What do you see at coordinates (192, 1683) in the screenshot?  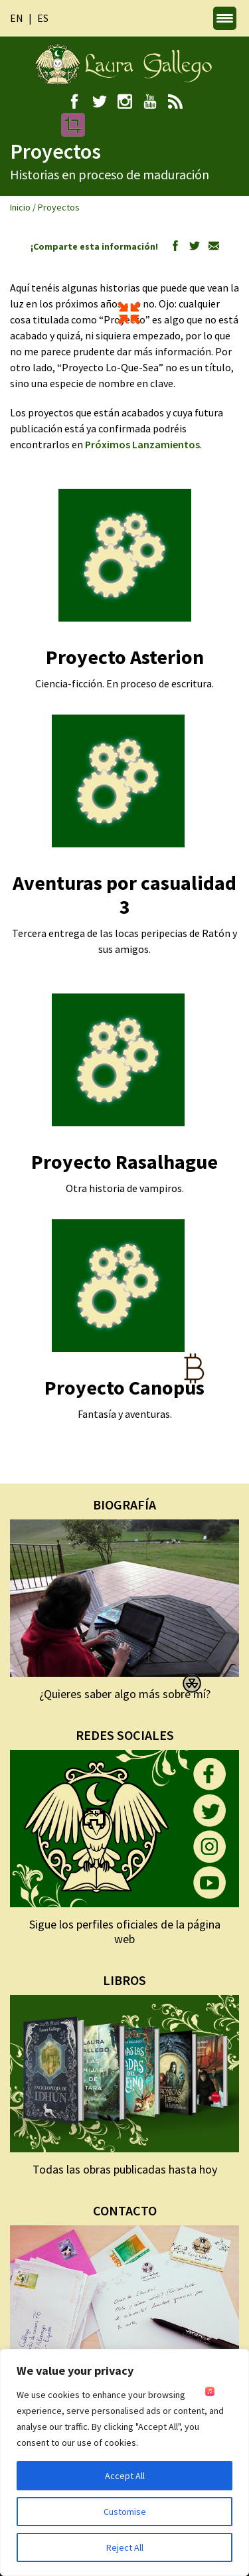 I see `fallout shelter location indicator` at bounding box center [192, 1683].